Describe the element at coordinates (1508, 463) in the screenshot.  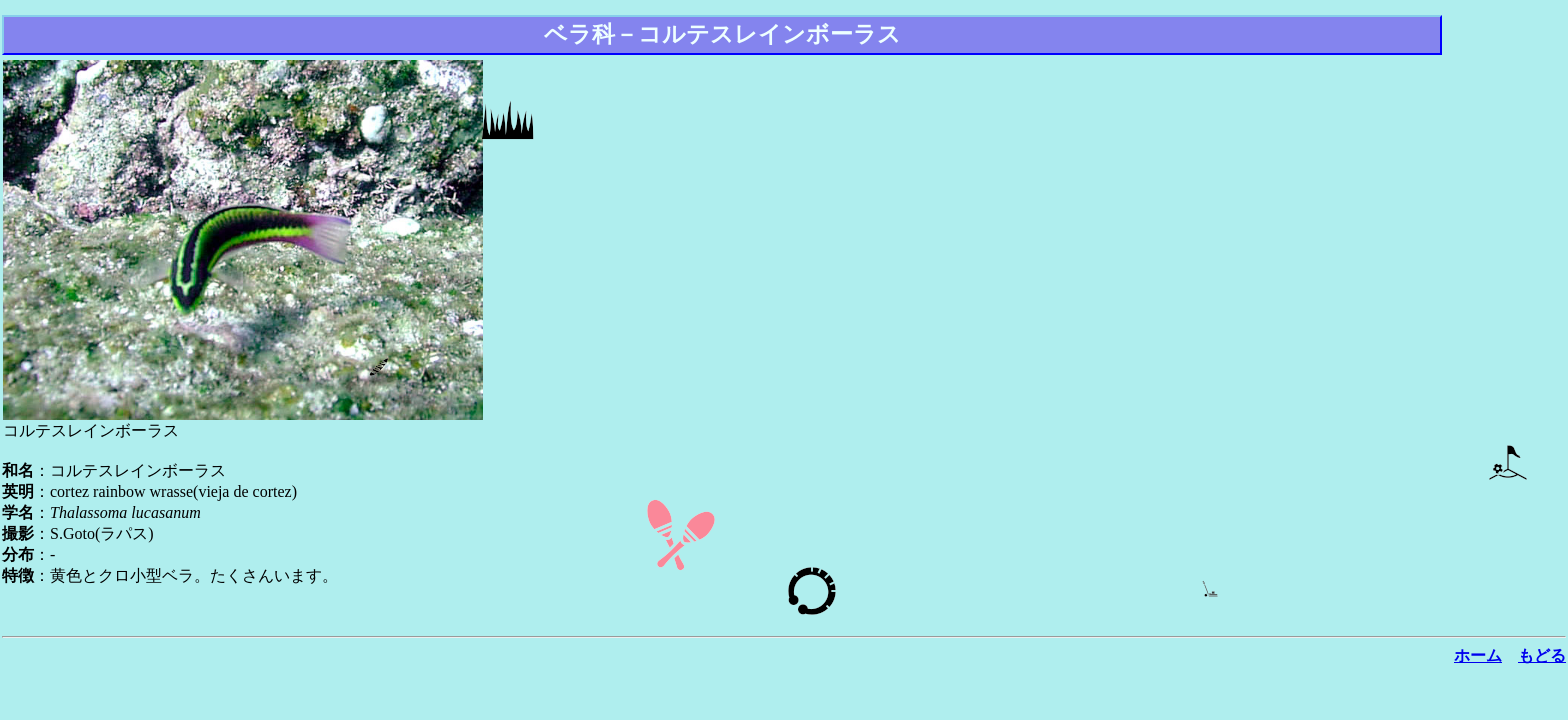
I see `indicates a corner kick in a soccer/football game` at that location.